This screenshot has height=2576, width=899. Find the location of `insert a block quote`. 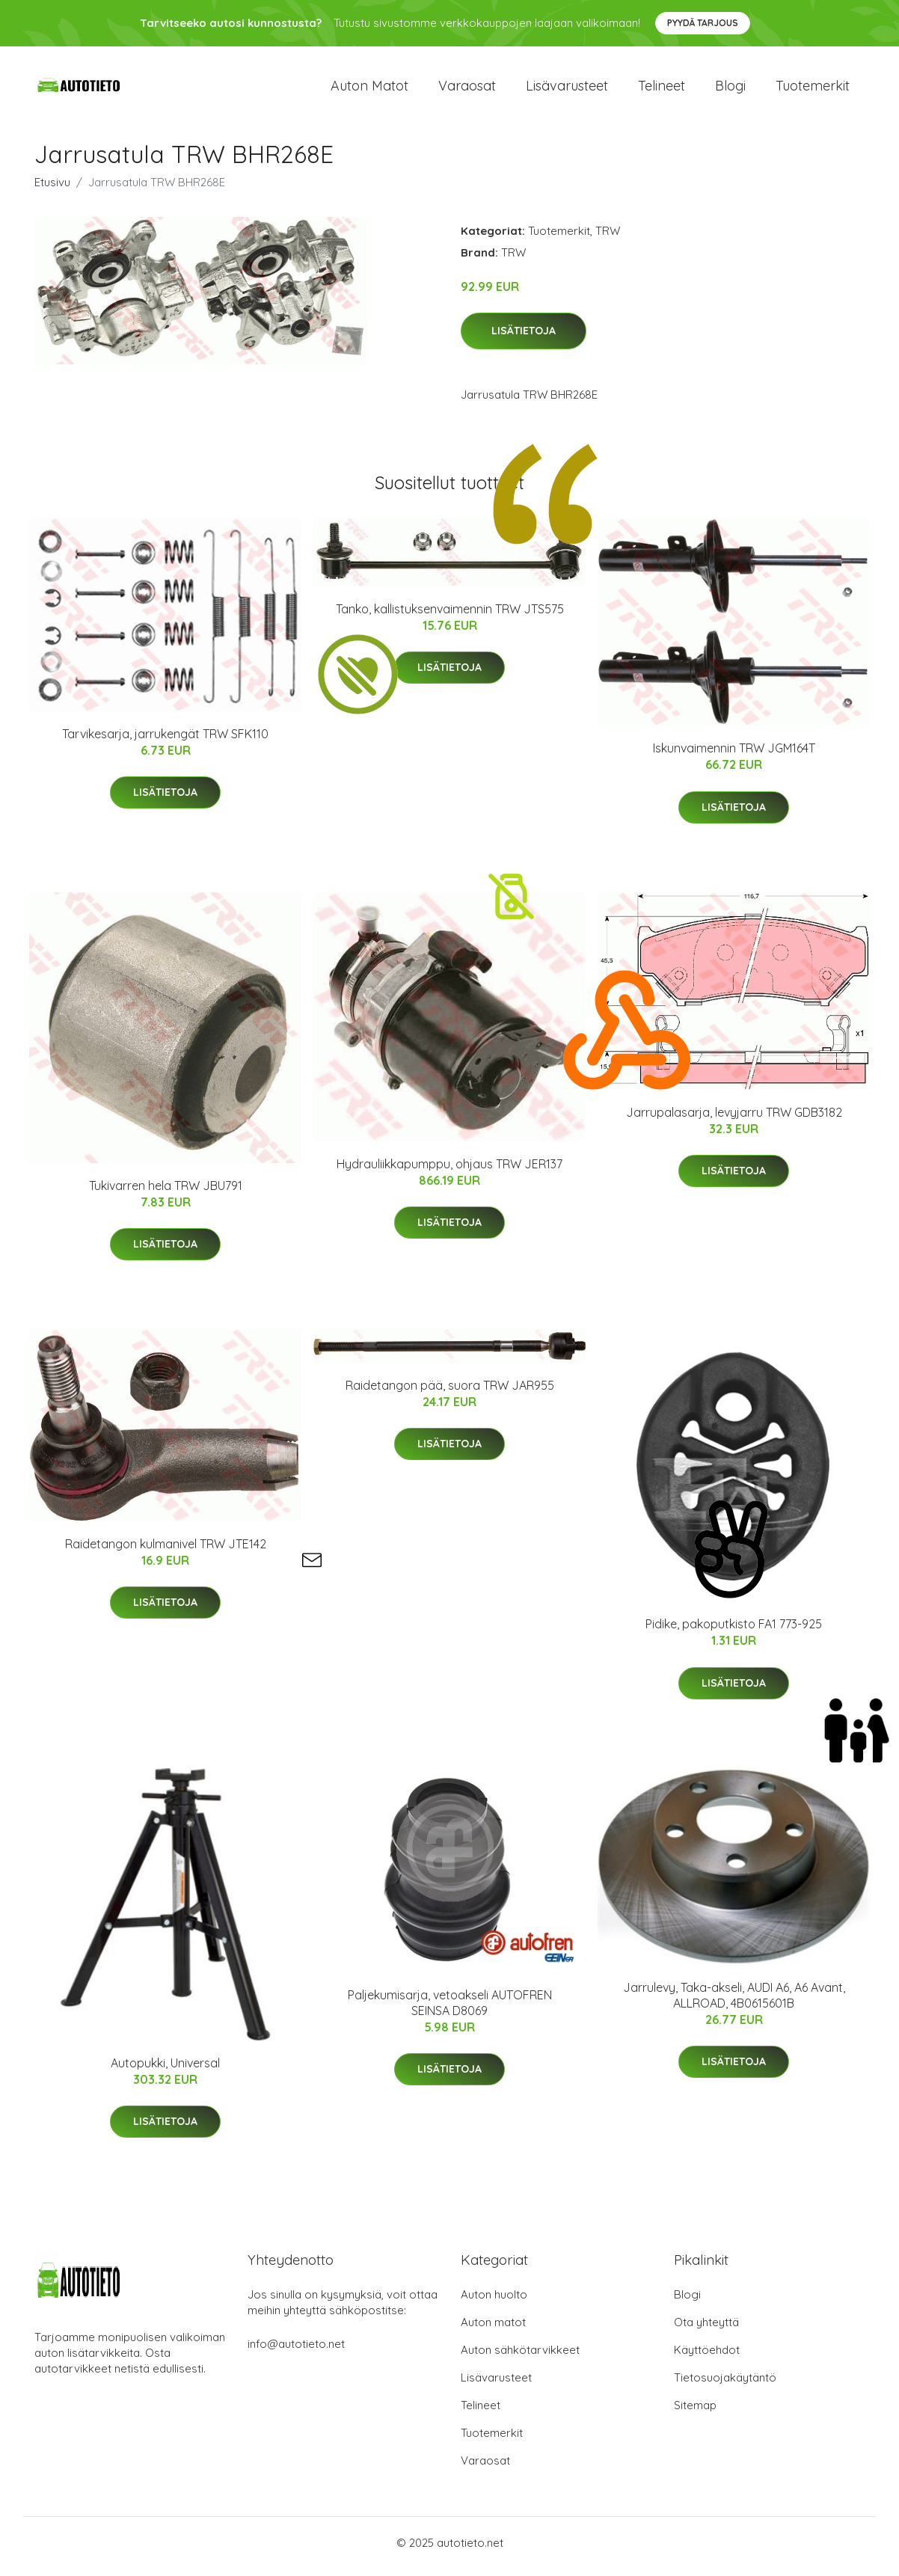

insert a block quote is located at coordinates (548, 494).